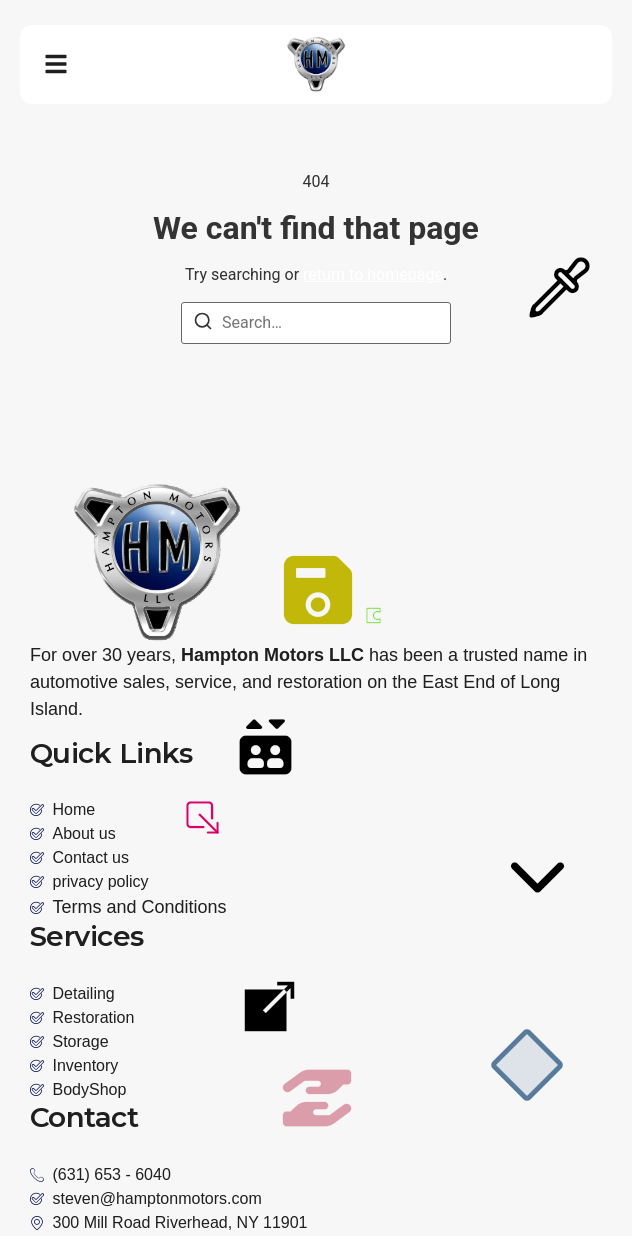 The image size is (632, 1236). What do you see at coordinates (265, 748) in the screenshot?
I see `indicates elevator access nearby` at bounding box center [265, 748].